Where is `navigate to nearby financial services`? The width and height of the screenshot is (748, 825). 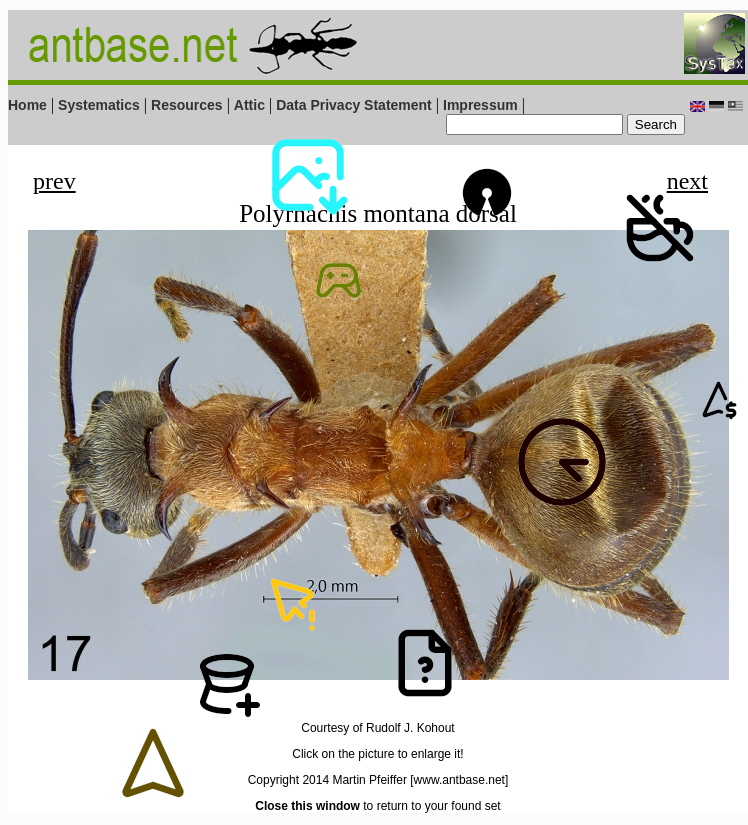 navigate to nearby financial services is located at coordinates (718, 399).